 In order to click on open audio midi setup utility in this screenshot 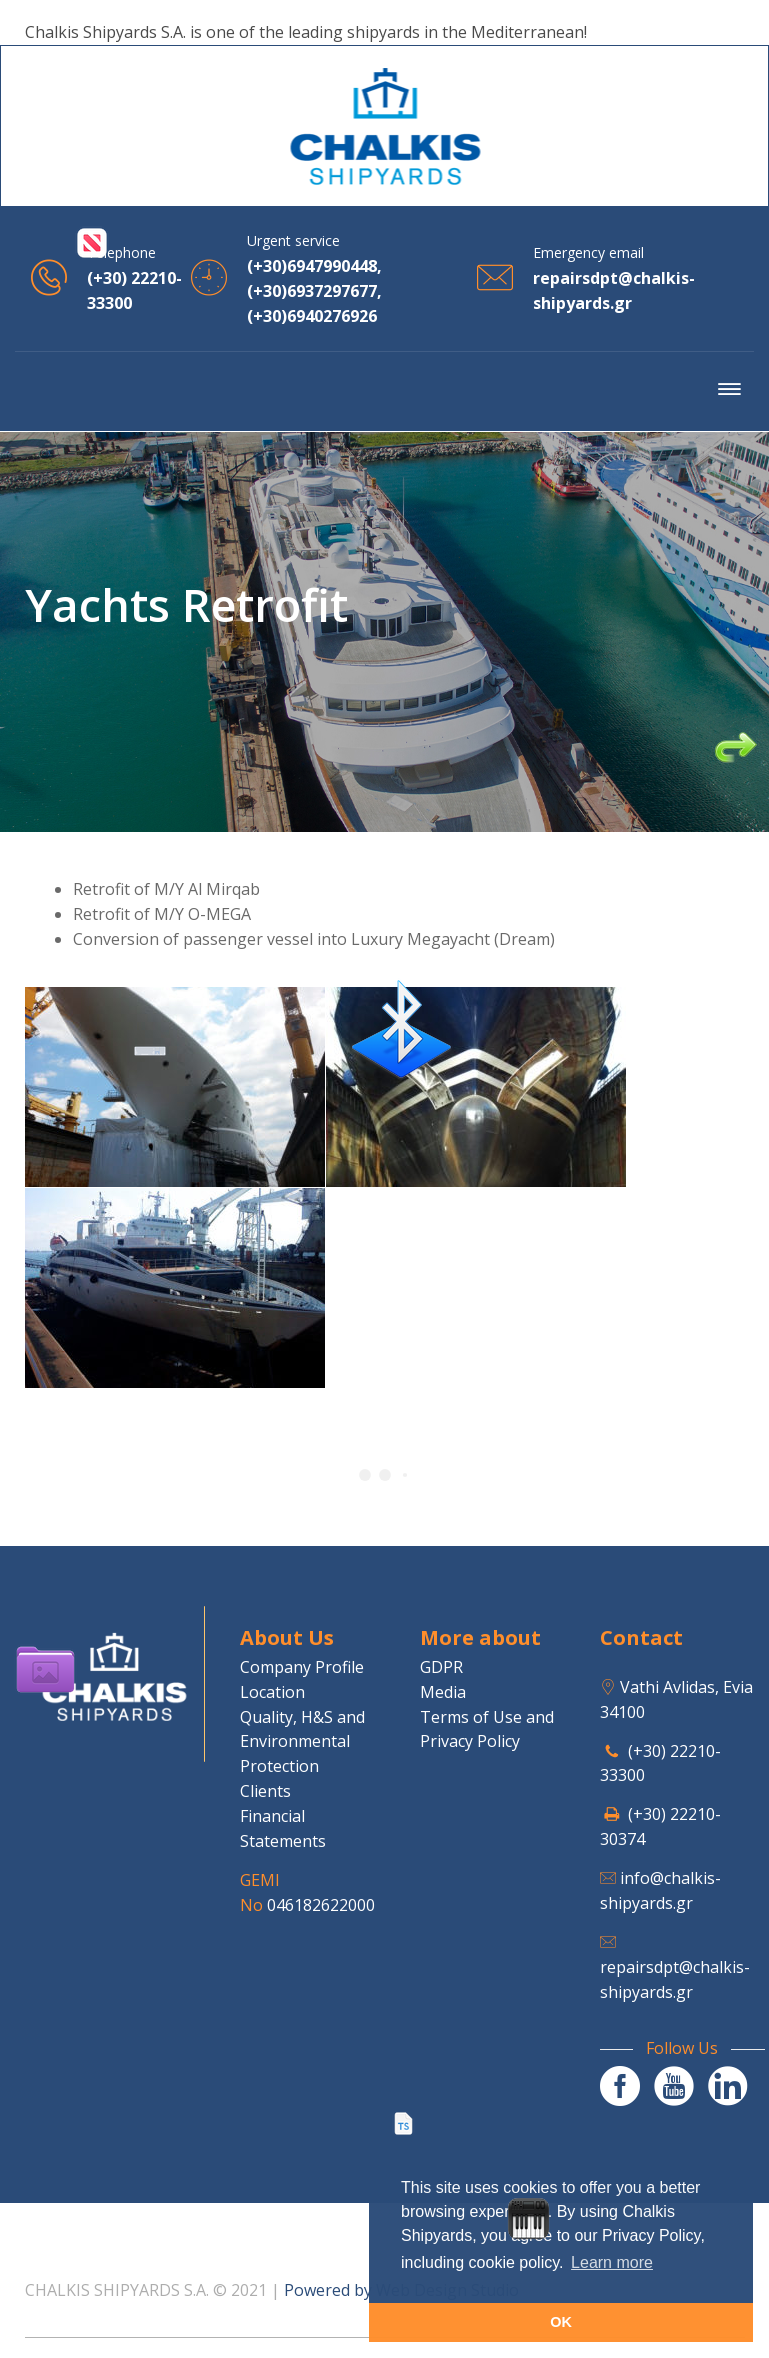, I will do `click(528, 2218)`.